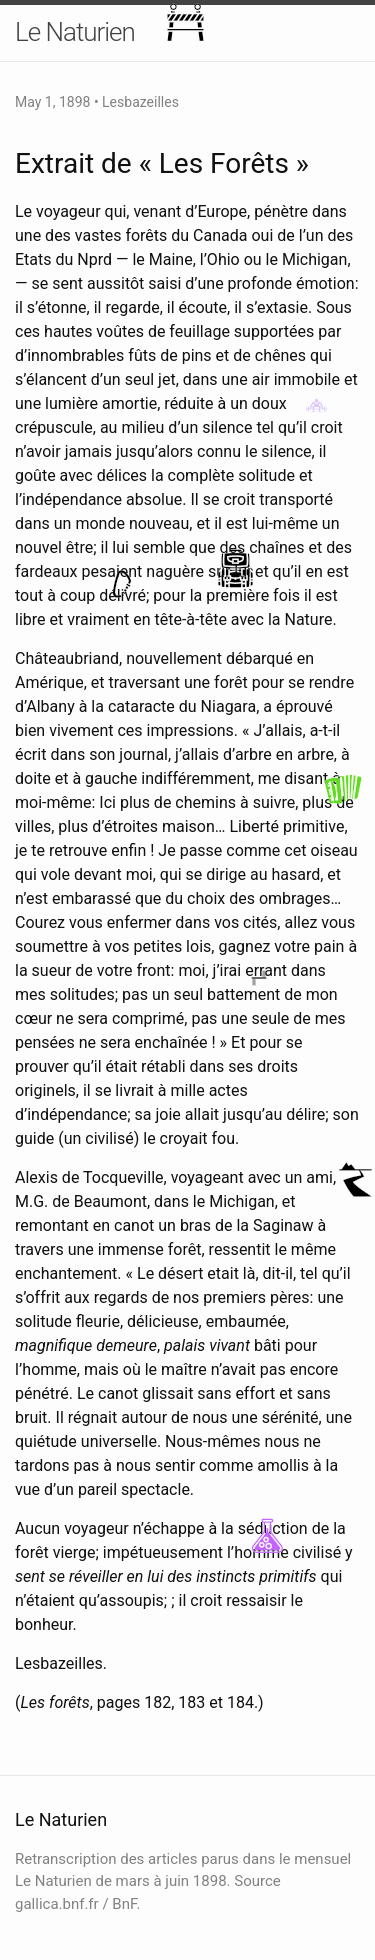 The width and height of the screenshot is (375, 1960). I want to click on access different levels or floors, so click(259, 978).